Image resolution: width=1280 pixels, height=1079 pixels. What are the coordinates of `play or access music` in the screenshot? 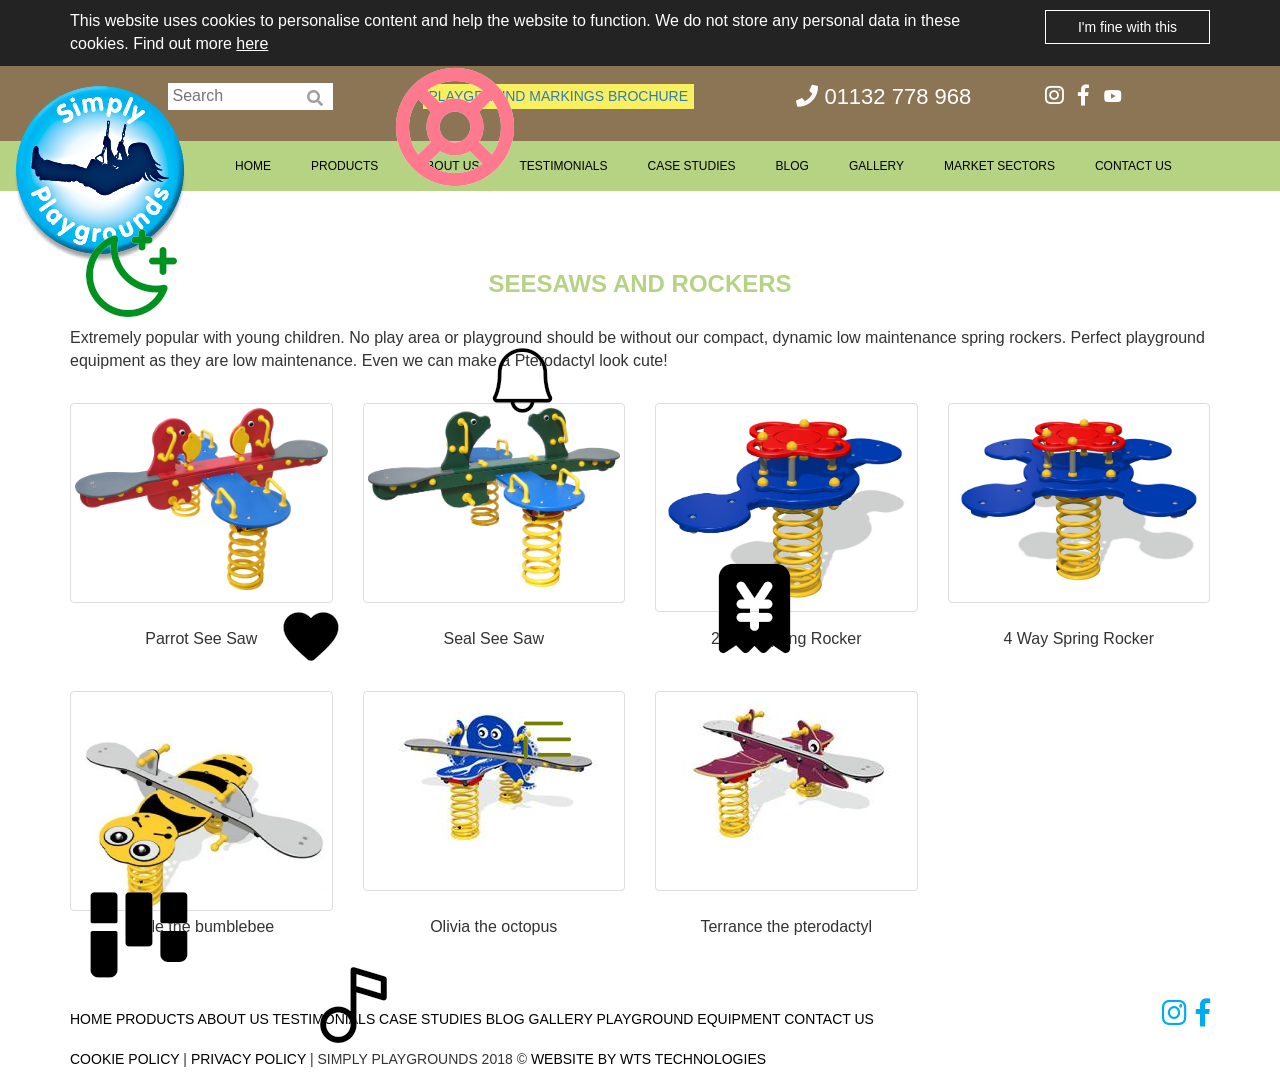 It's located at (353, 1003).